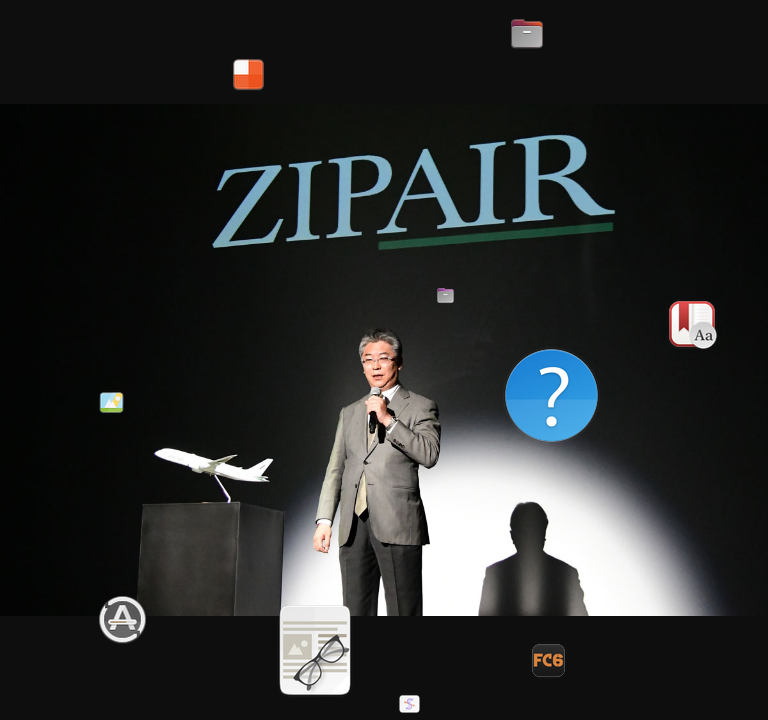 The width and height of the screenshot is (768, 720). What do you see at coordinates (315, 650) in the screenshot?
I see `open office productivity suite` at bounding box center [315, 650].